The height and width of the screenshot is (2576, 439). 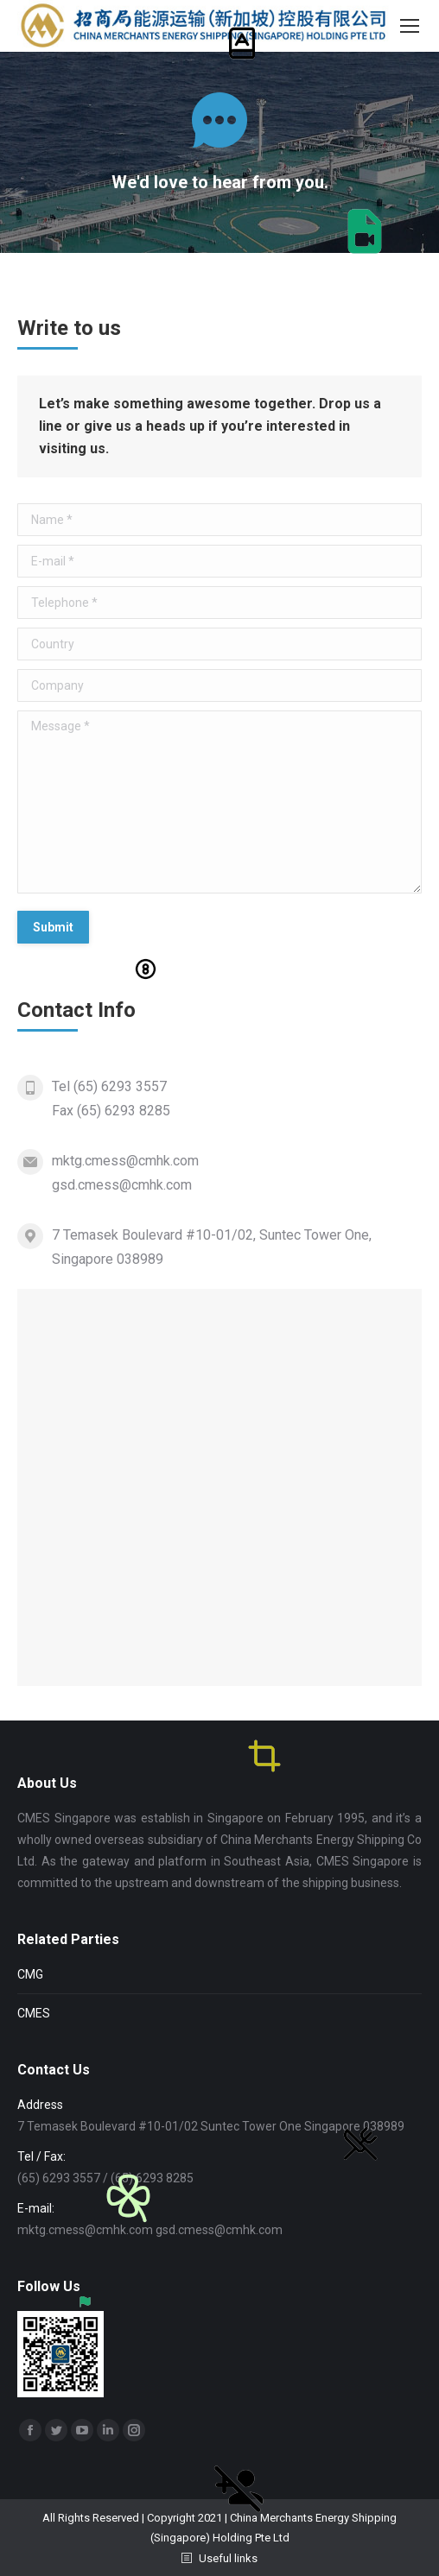 I want to click on open a video file, so click(x=365, y=231).